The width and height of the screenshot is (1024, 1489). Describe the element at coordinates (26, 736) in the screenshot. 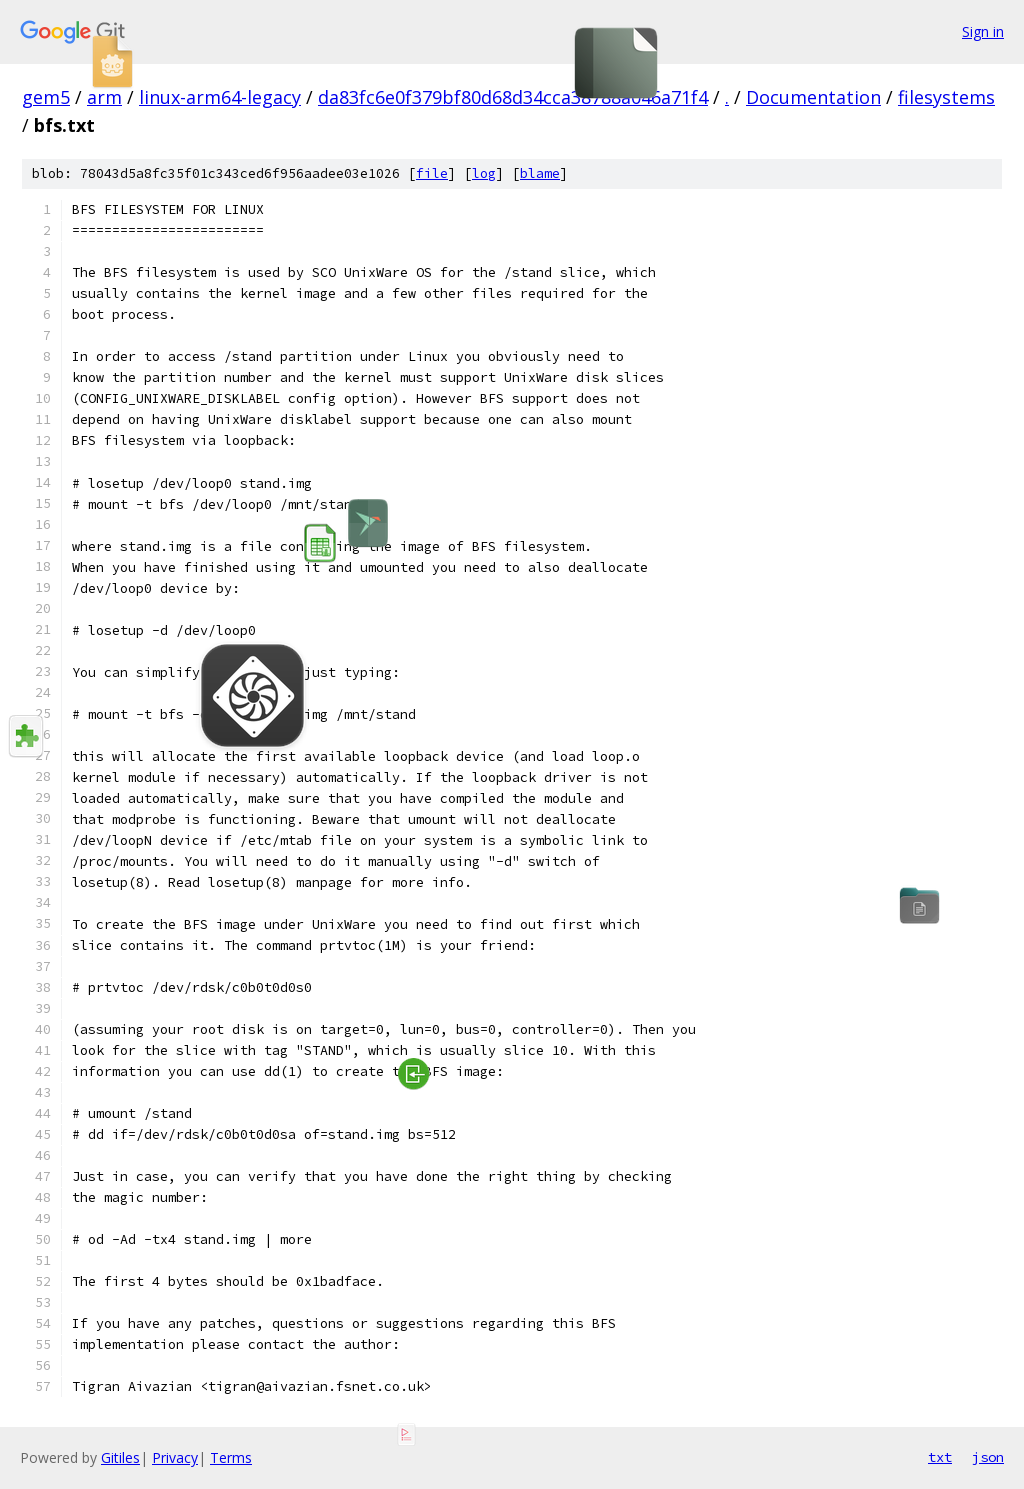

I see `extension or plugin file type` at that location.